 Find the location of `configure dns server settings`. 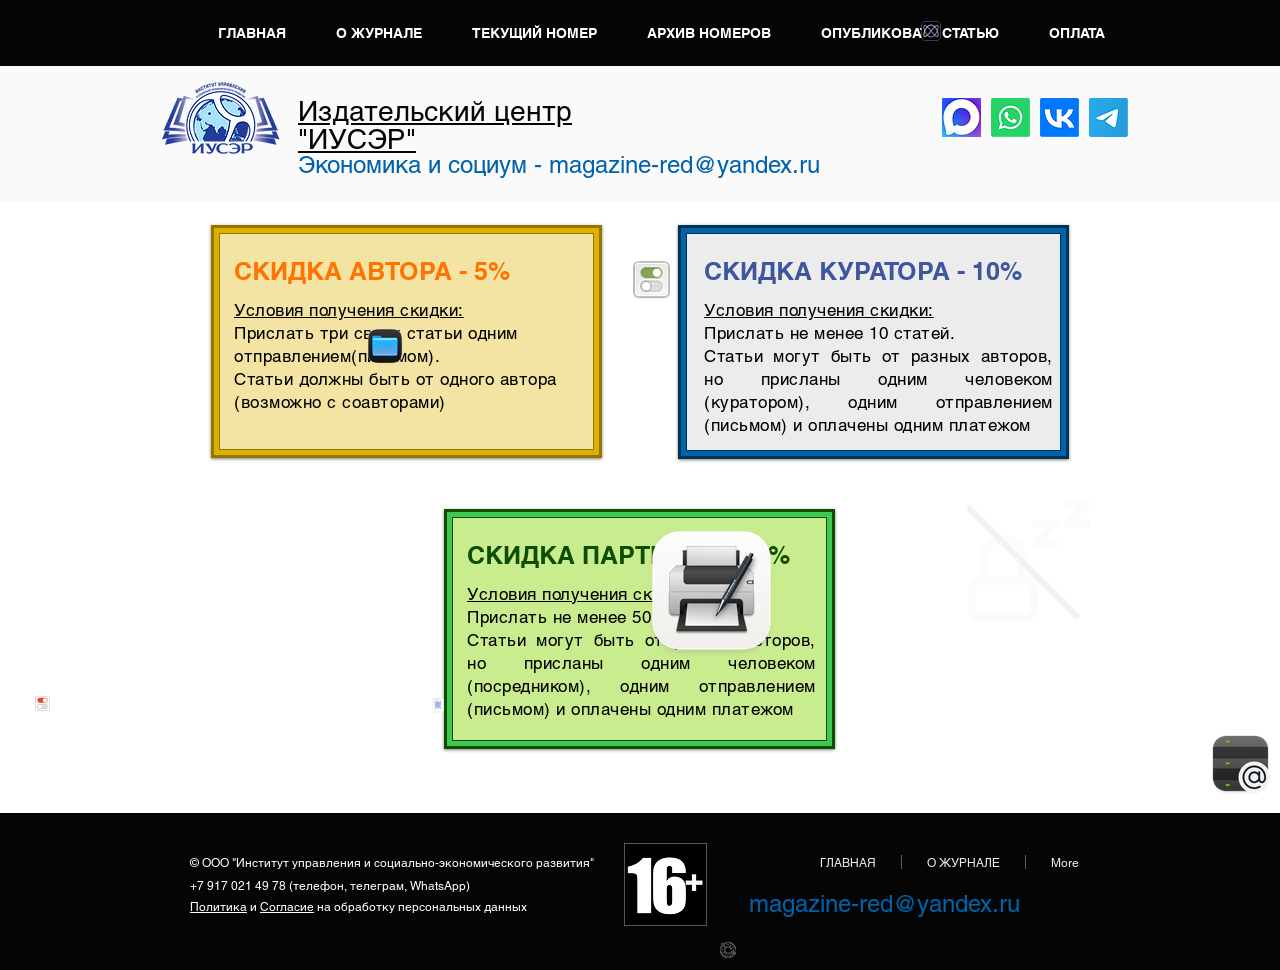

configure dns server settings is located at coordinates (1240, 763).